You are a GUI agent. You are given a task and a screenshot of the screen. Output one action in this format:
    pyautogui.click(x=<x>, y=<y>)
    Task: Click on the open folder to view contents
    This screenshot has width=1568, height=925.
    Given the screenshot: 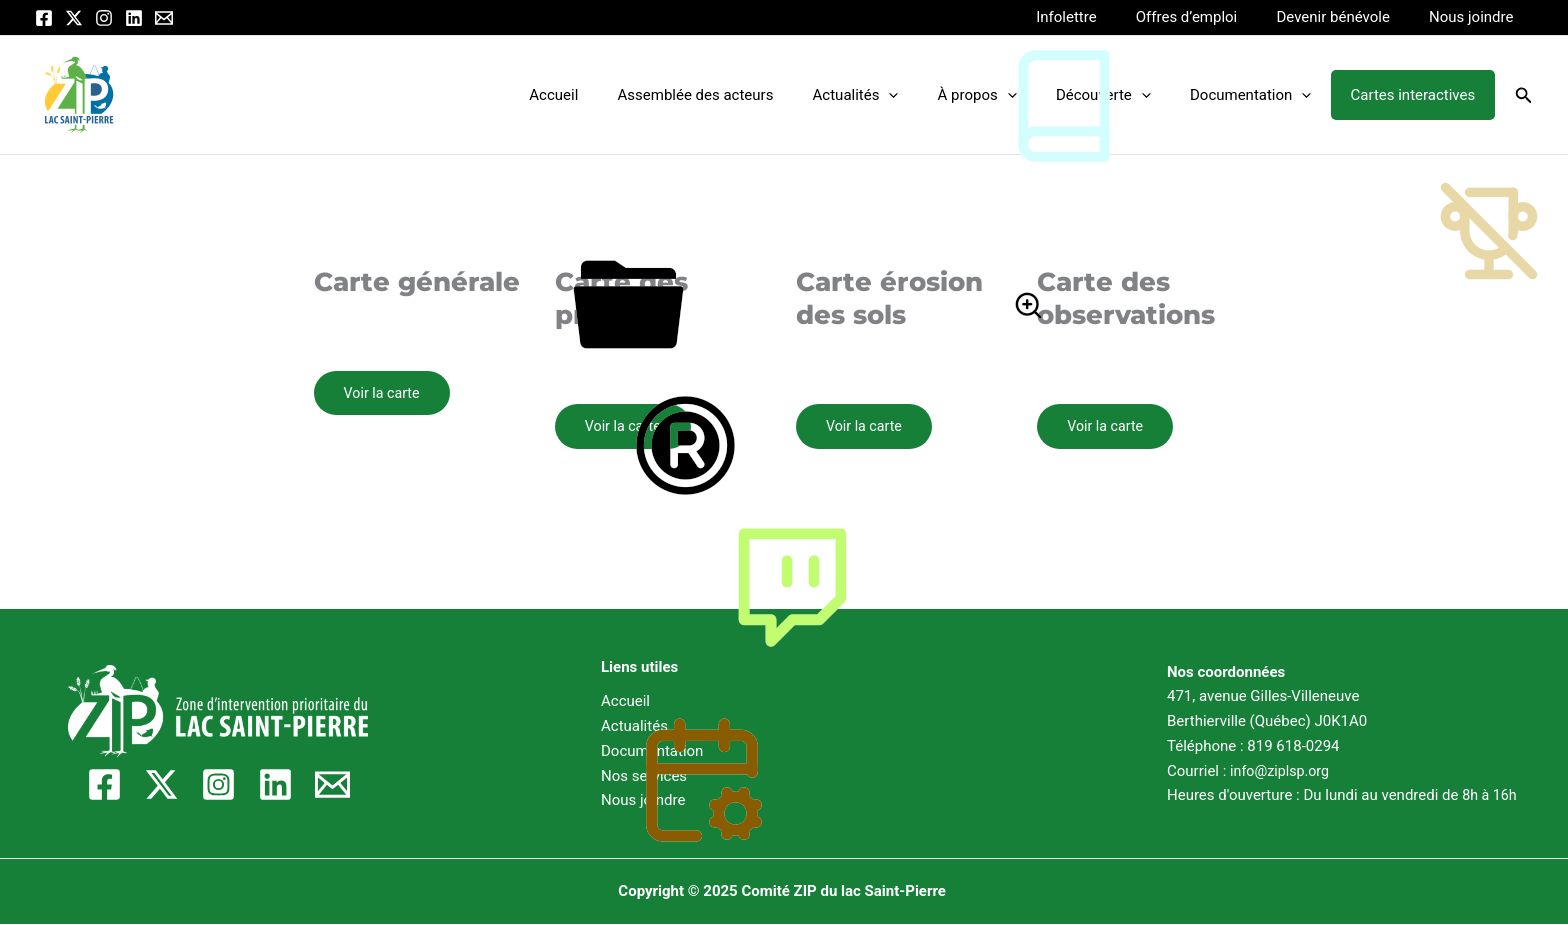 What is the action you would take?
    pyautogui.click(x=628, y=304)
    